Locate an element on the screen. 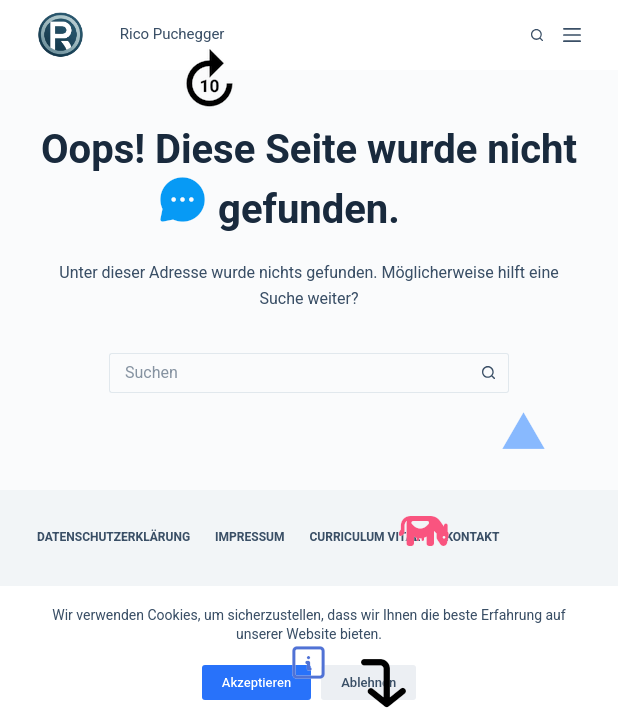  skip forward 10 seconds in media playback is located at coordinates (209, 80).